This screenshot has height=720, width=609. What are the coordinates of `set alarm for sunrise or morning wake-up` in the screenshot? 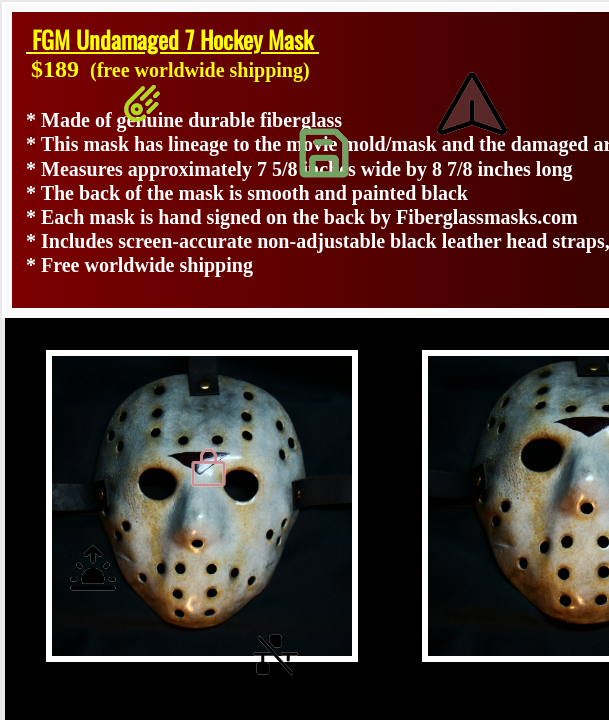 It's located at (93, 568).